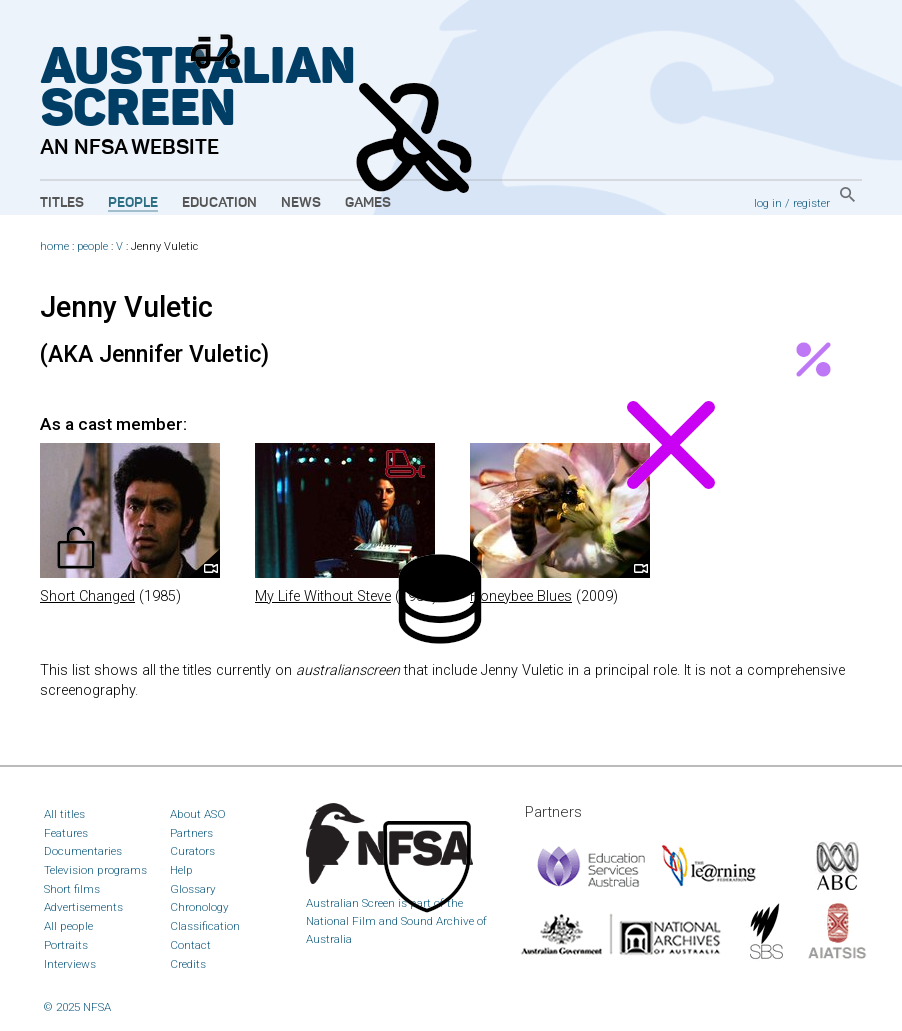 Image resolution: width=902 pixels, height=1031 pixels. What do you see at coordinates (427, 861) in the screenshot?
I see `access security or privacy settings` at bounding box center [427, 861].